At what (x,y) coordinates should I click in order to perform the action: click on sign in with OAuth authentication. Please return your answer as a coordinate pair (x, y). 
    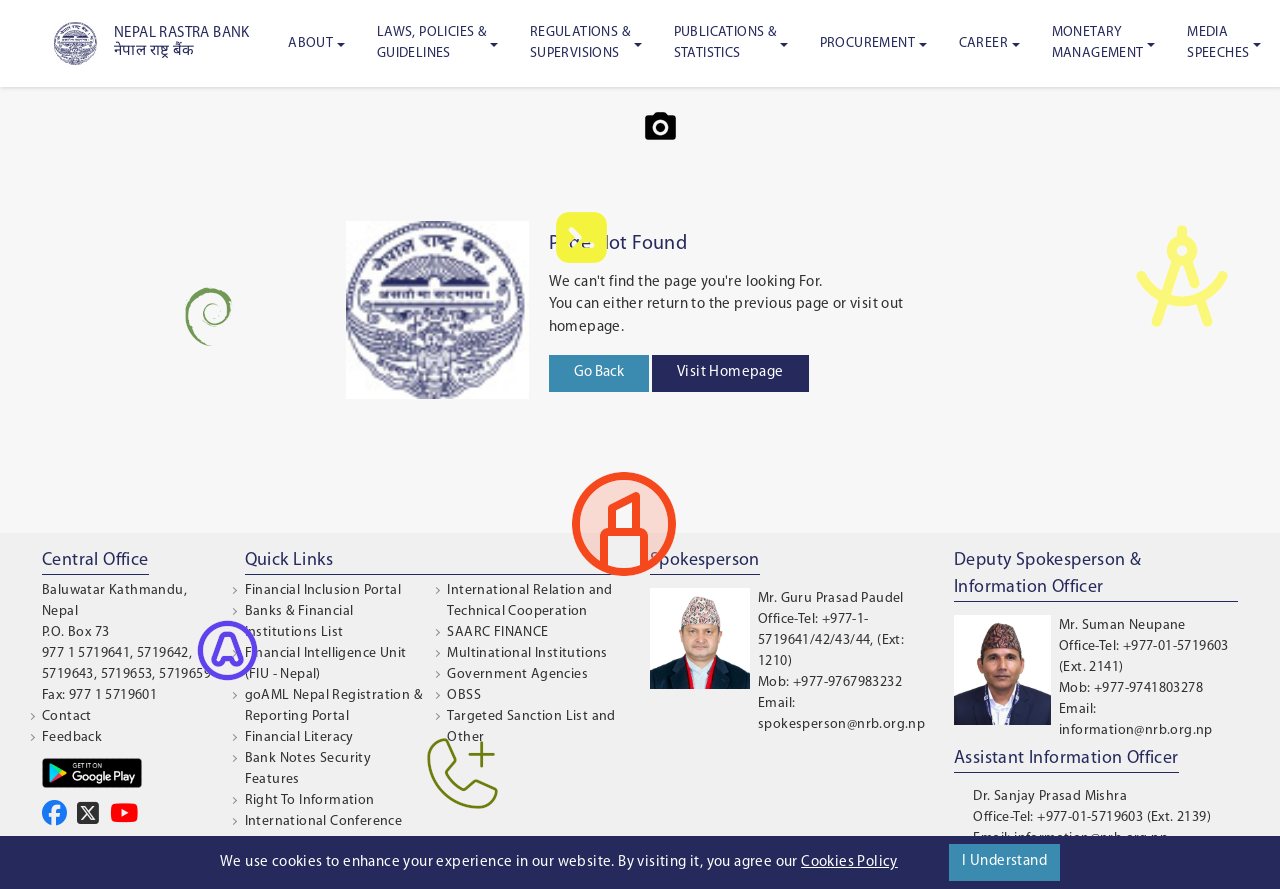
    Looking at the image, I should click on (227, 650).